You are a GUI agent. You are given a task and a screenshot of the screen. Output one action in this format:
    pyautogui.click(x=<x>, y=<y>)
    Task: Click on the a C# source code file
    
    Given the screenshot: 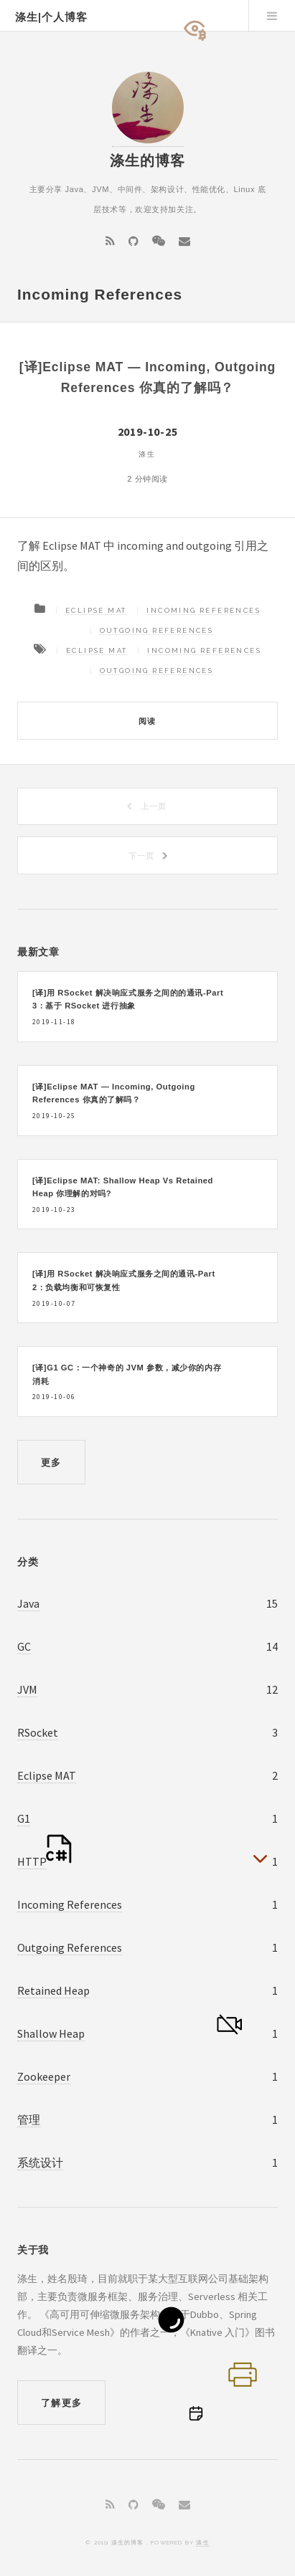 What is the action you would take?
    pyautogui.click(x=59, y=1848)
    